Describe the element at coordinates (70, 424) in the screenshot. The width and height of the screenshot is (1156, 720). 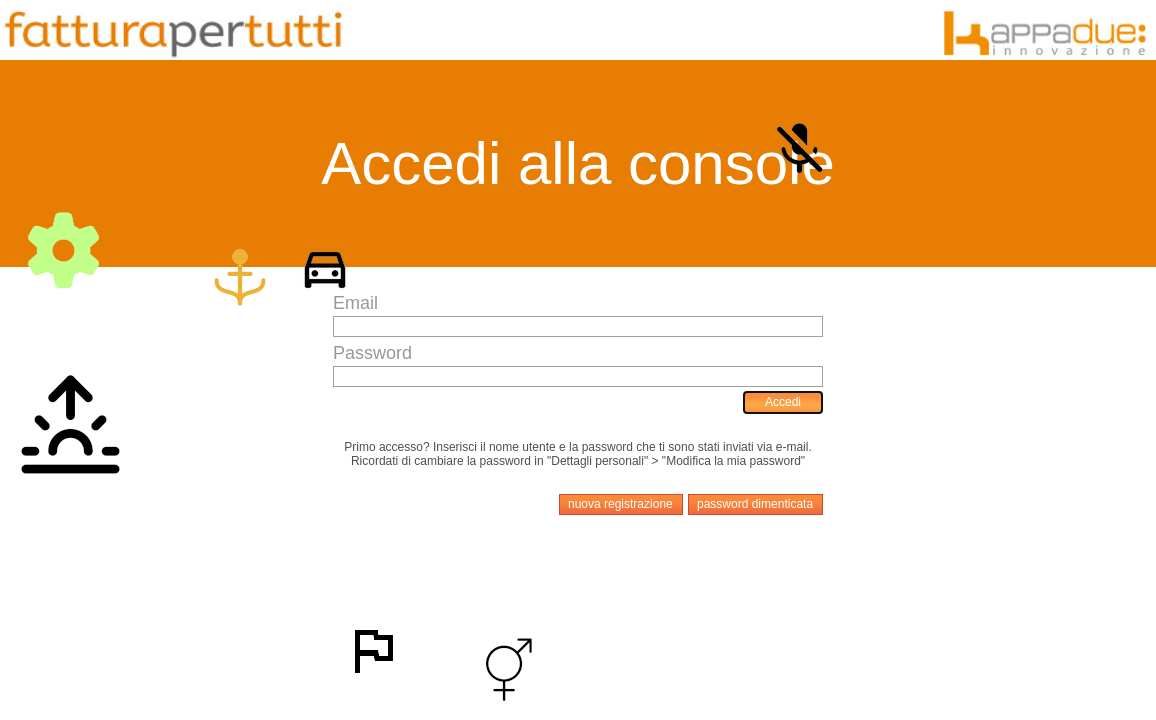
I see `set a morning alarm or wake-up time` at that location.